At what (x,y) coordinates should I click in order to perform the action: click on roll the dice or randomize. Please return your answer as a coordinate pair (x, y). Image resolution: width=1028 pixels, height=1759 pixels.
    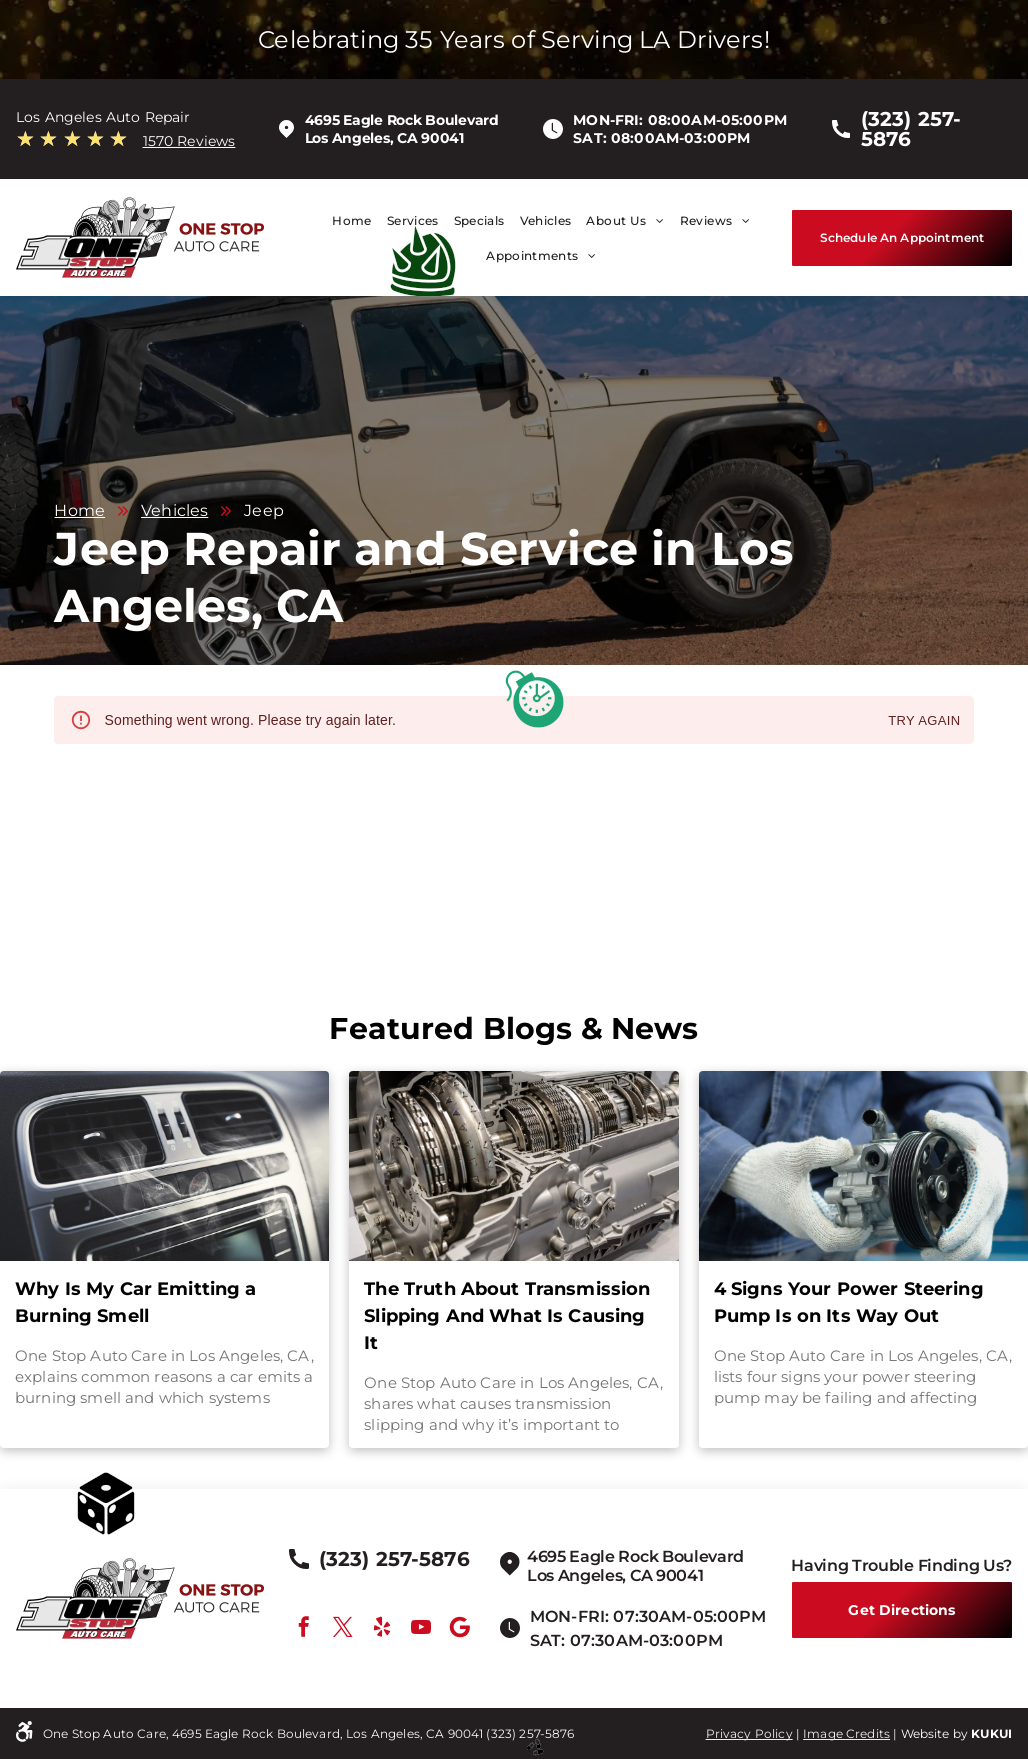
    Looking at the image, I should click on (106, 1504).